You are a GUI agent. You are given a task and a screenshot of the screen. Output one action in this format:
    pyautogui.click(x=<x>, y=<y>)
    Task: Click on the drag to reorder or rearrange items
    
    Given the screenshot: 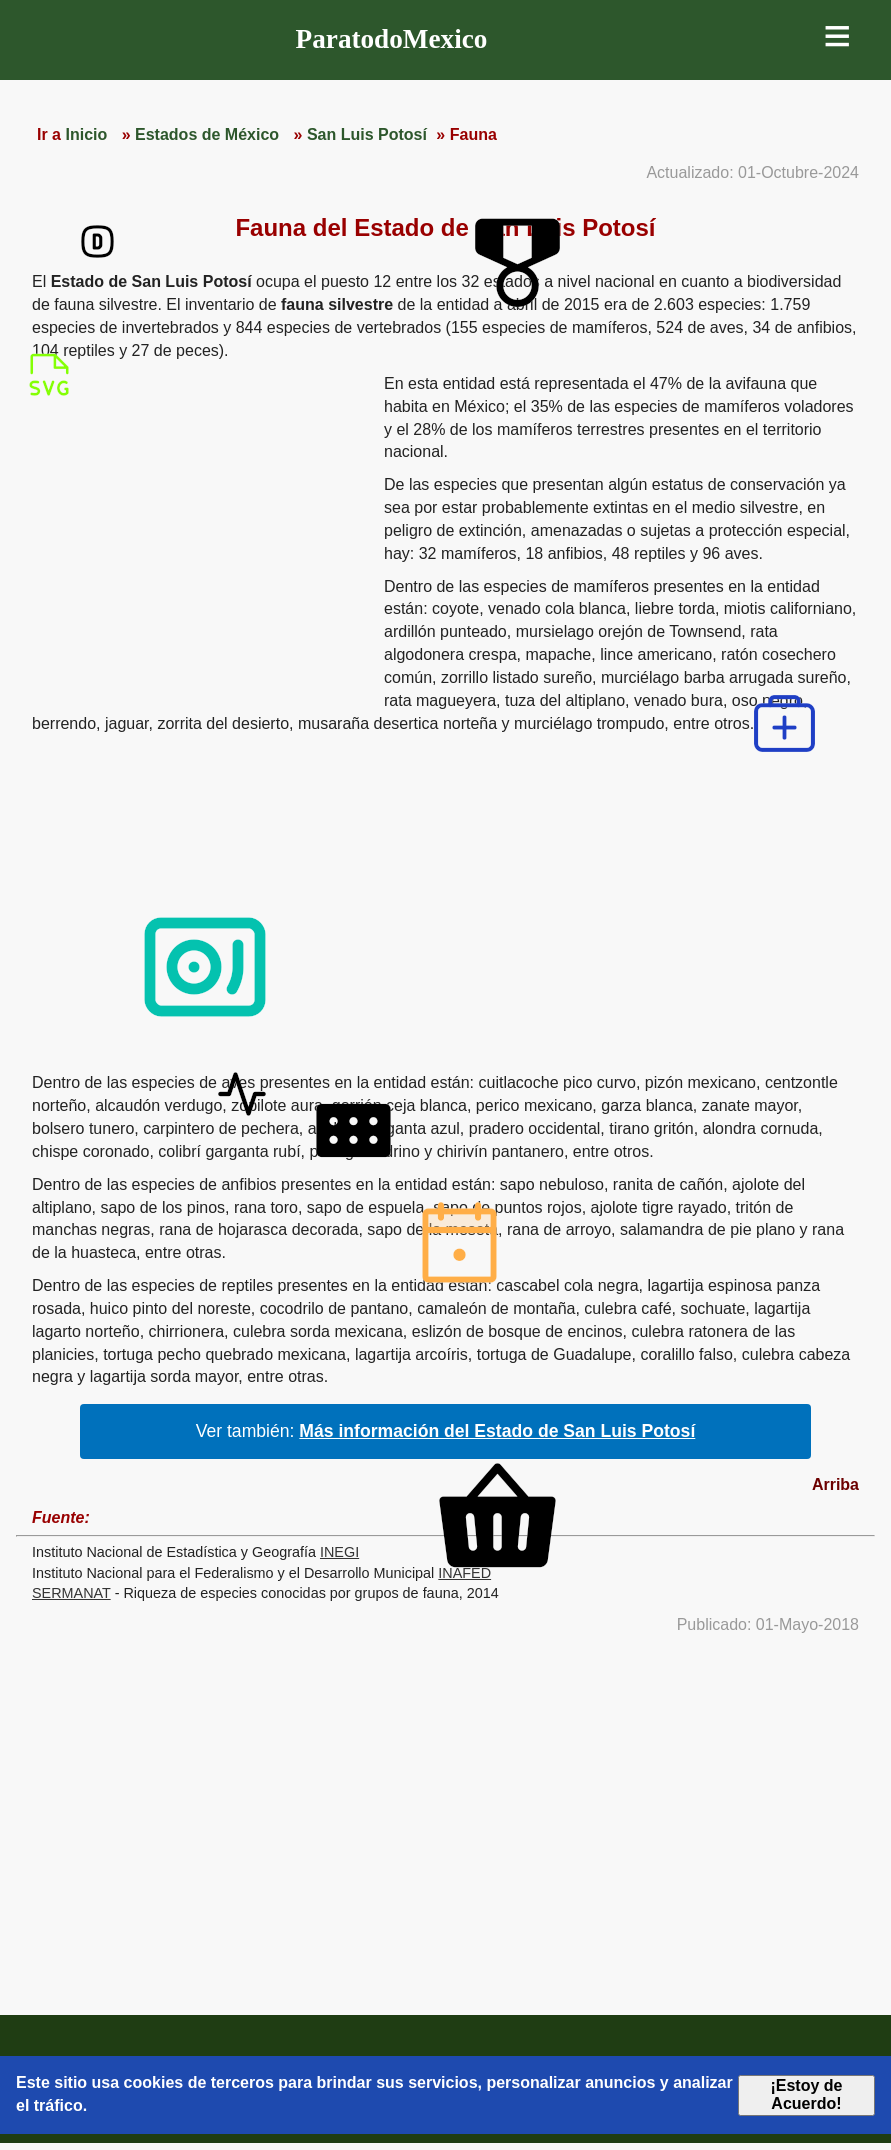 What is the action you would take?
    pyautogui.click(x=353, y=1130)
    